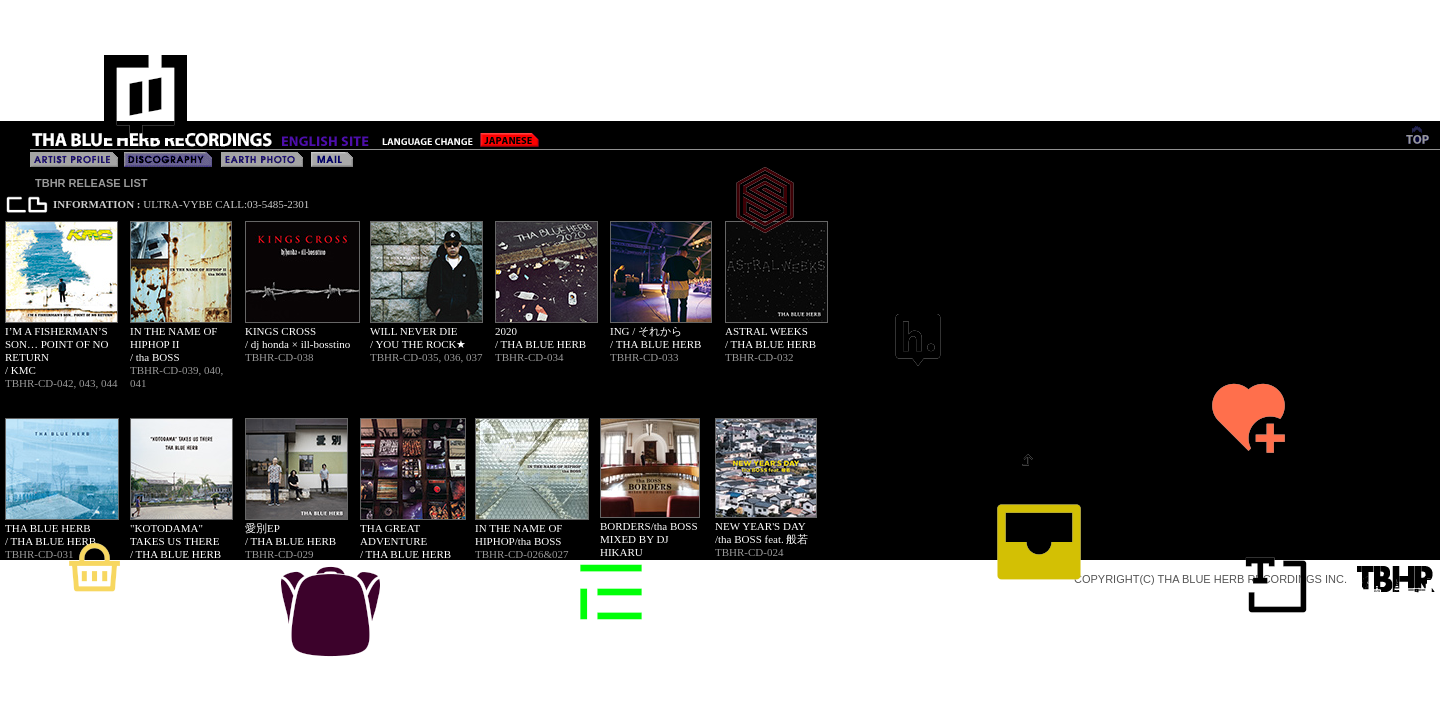  Describe the element at coordinates (145, 96) in the screenshot. I see `open the RTLZWEI app or website` at that location.